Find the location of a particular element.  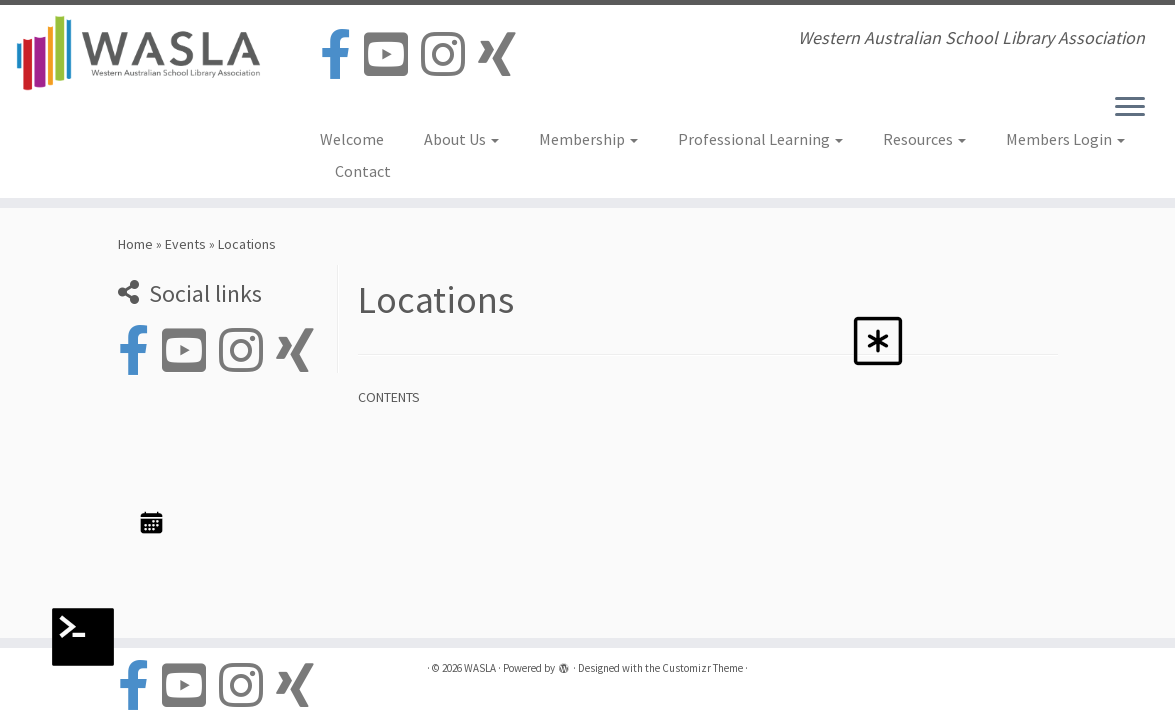

view calendar or schedule is located at coordinates (151, 522).